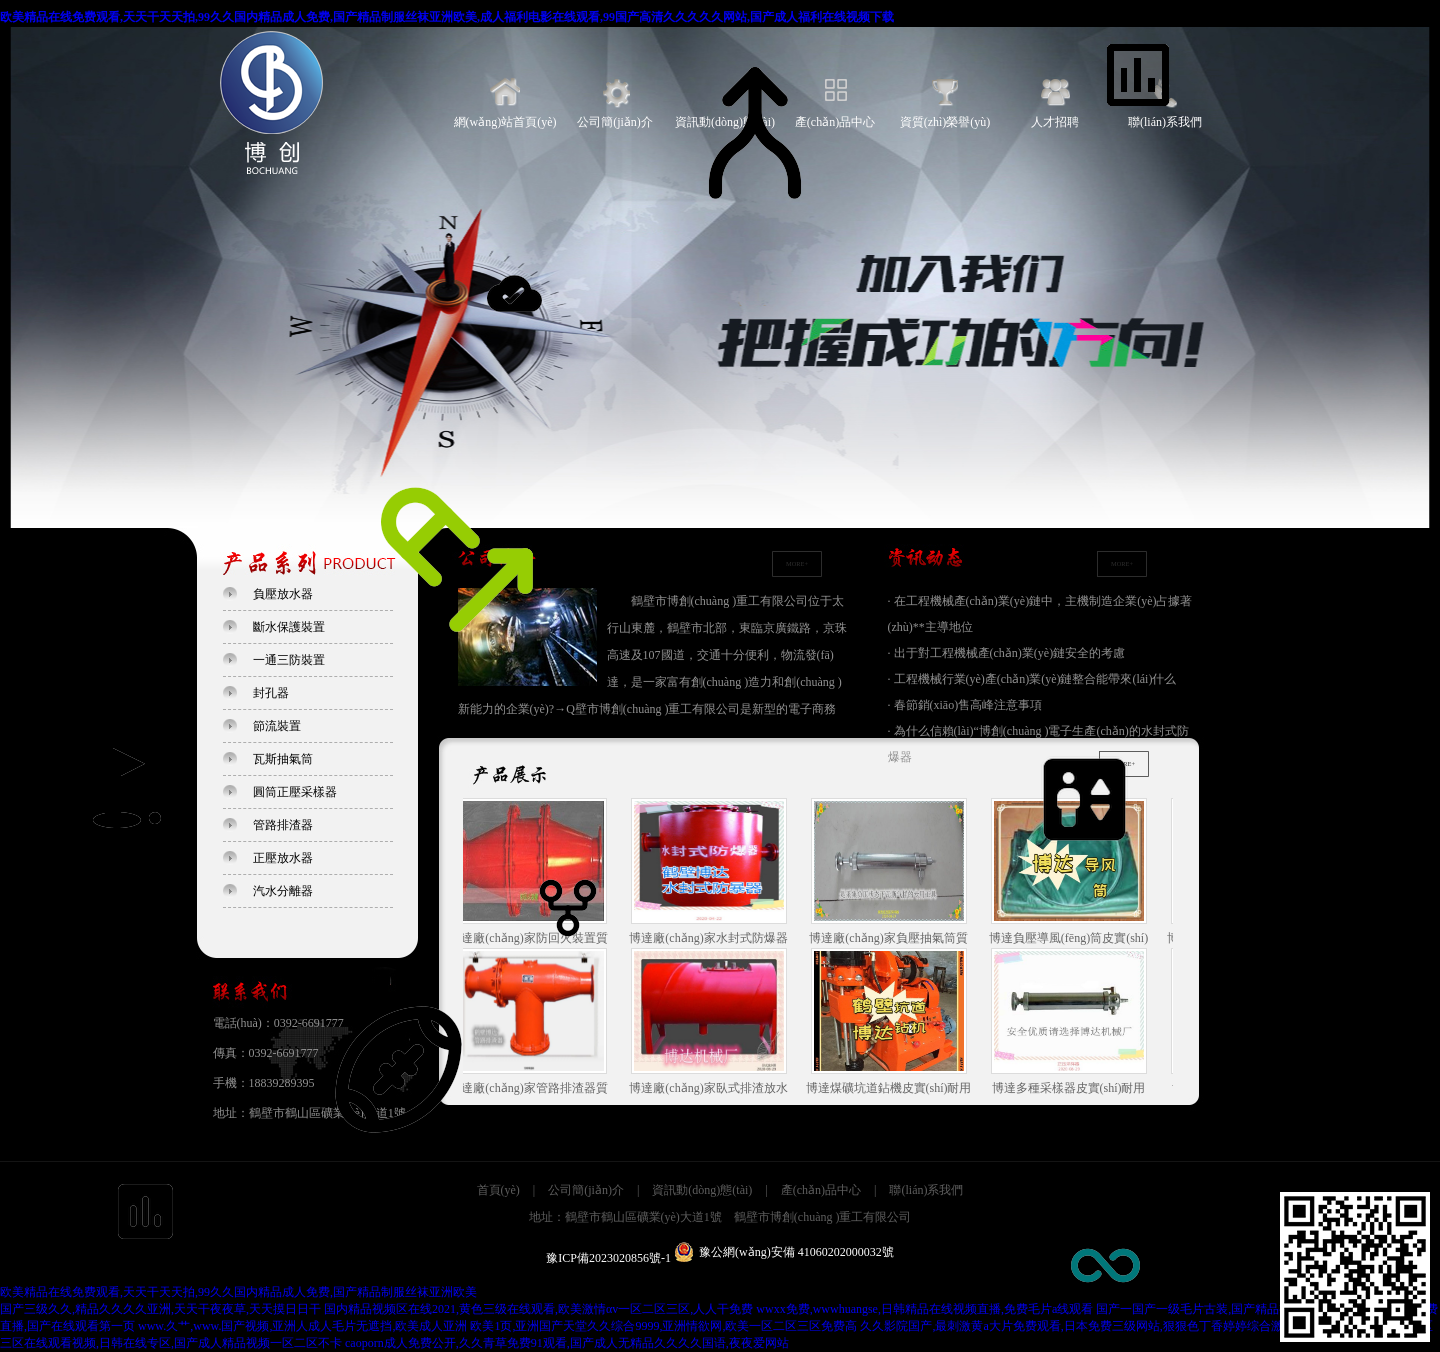 The width and height of the screenshot is (1440, 1352). What do you see at coordinates (457, 556) in the screenshot?
I see `change text orientation or direction` at bounding box center [457, 556].